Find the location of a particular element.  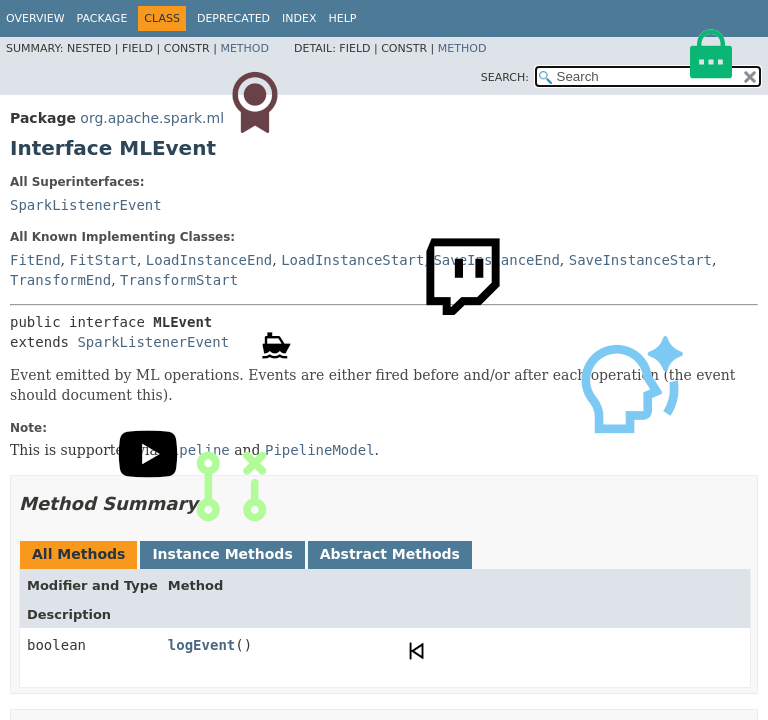

open Twitch app is located at coordinates (463, 275).